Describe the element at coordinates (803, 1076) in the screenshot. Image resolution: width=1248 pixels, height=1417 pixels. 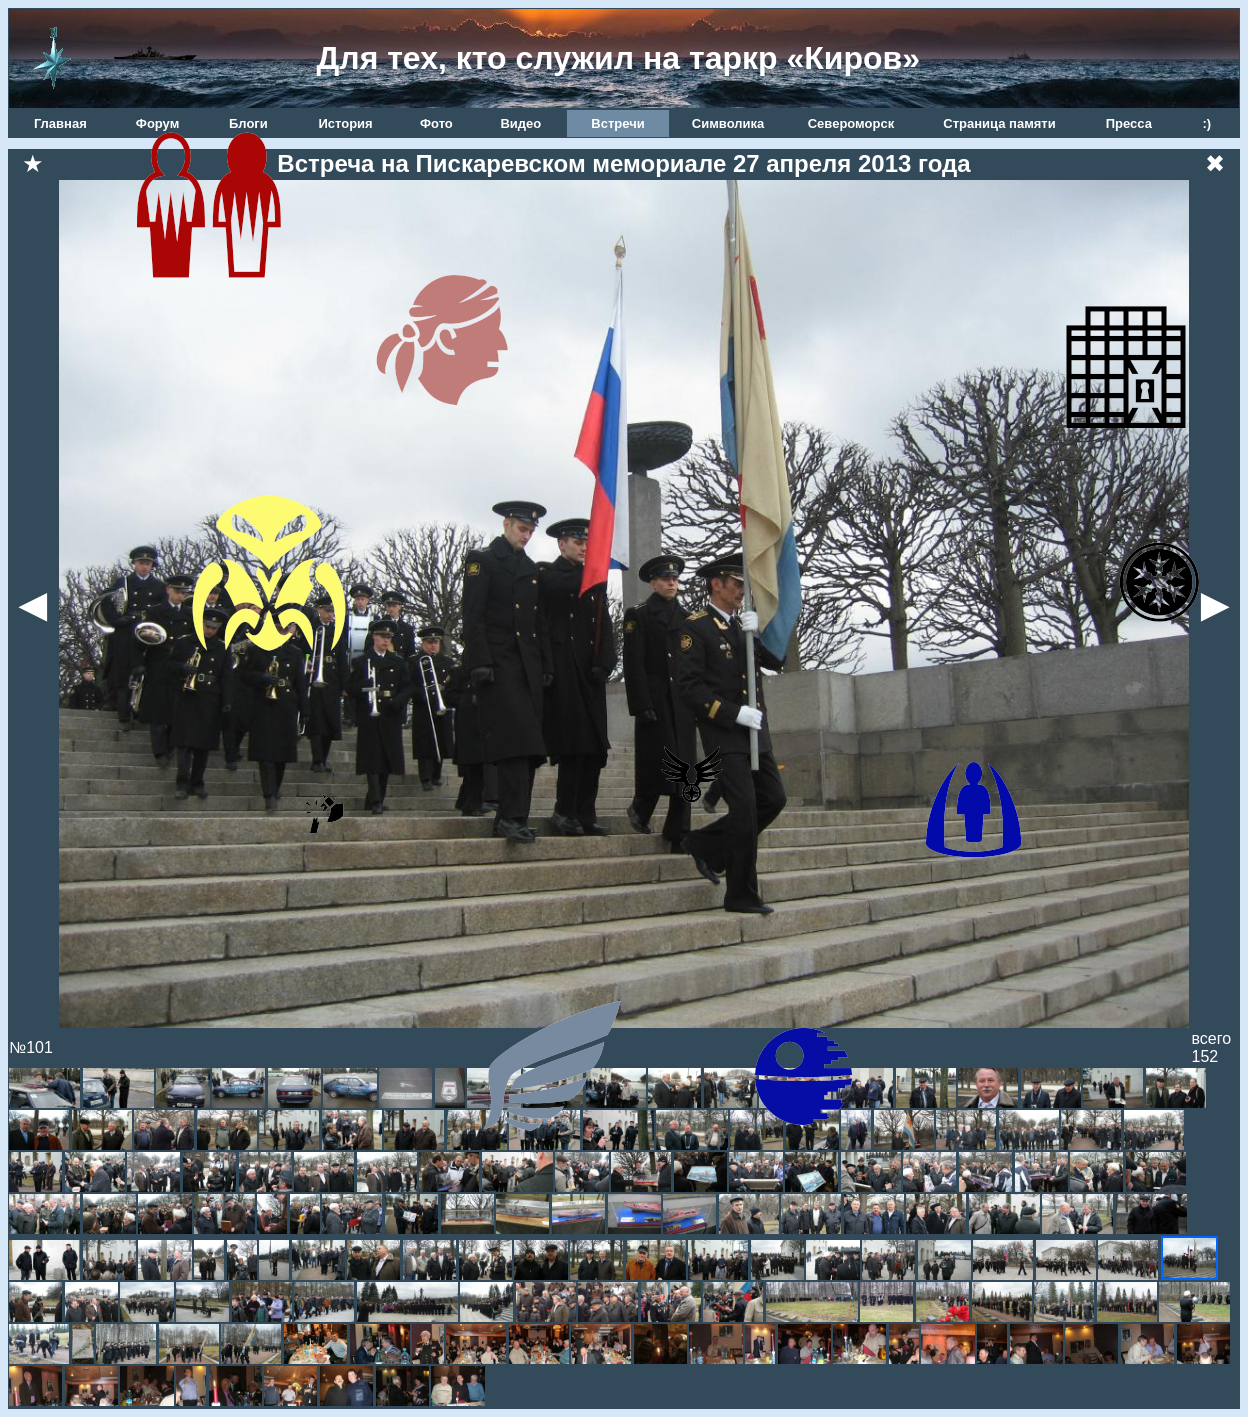
I see `Death Star icon from Star Wars franchise` at that location.